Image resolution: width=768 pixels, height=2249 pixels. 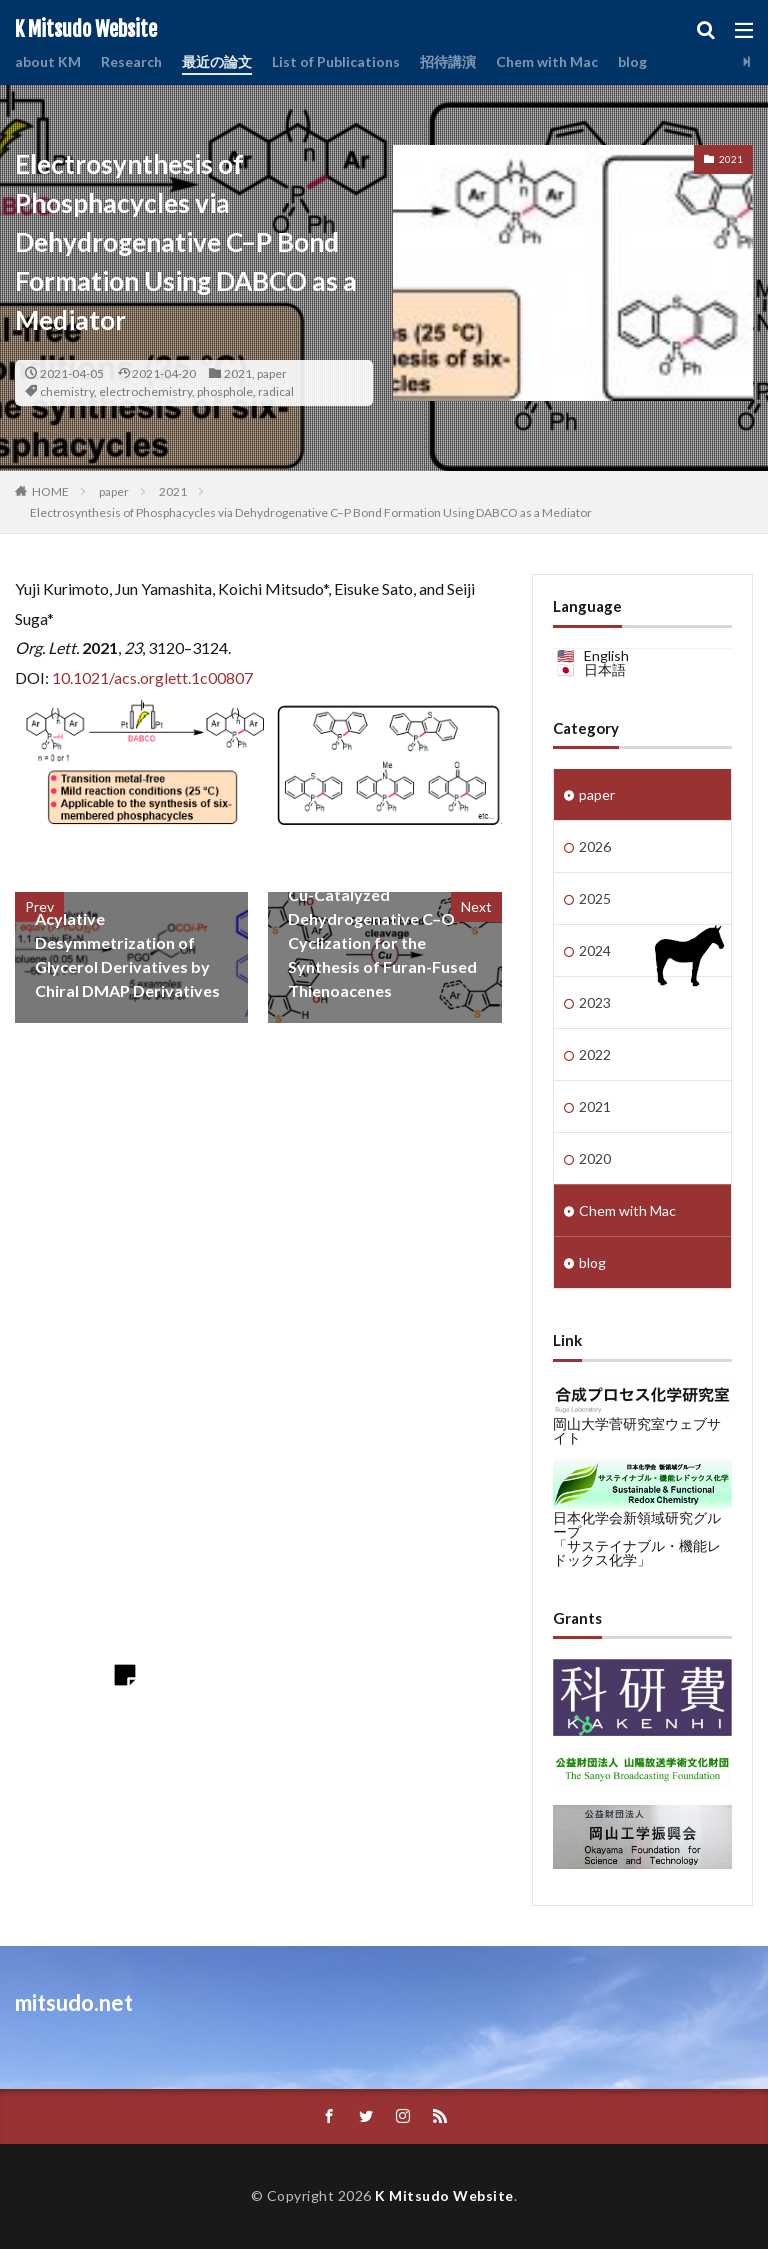 What do you see at coordinates (689, 955) in the screenshot?
I see `visit Sticker Mule website or app` at bounding box center [689, 955].